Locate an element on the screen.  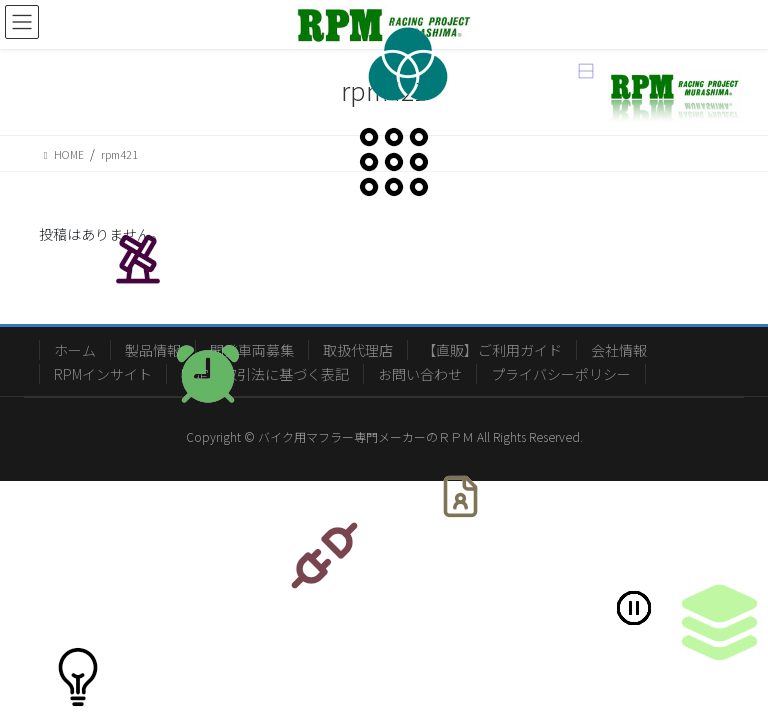
view or manage layers is located at coordinates (719, 622).